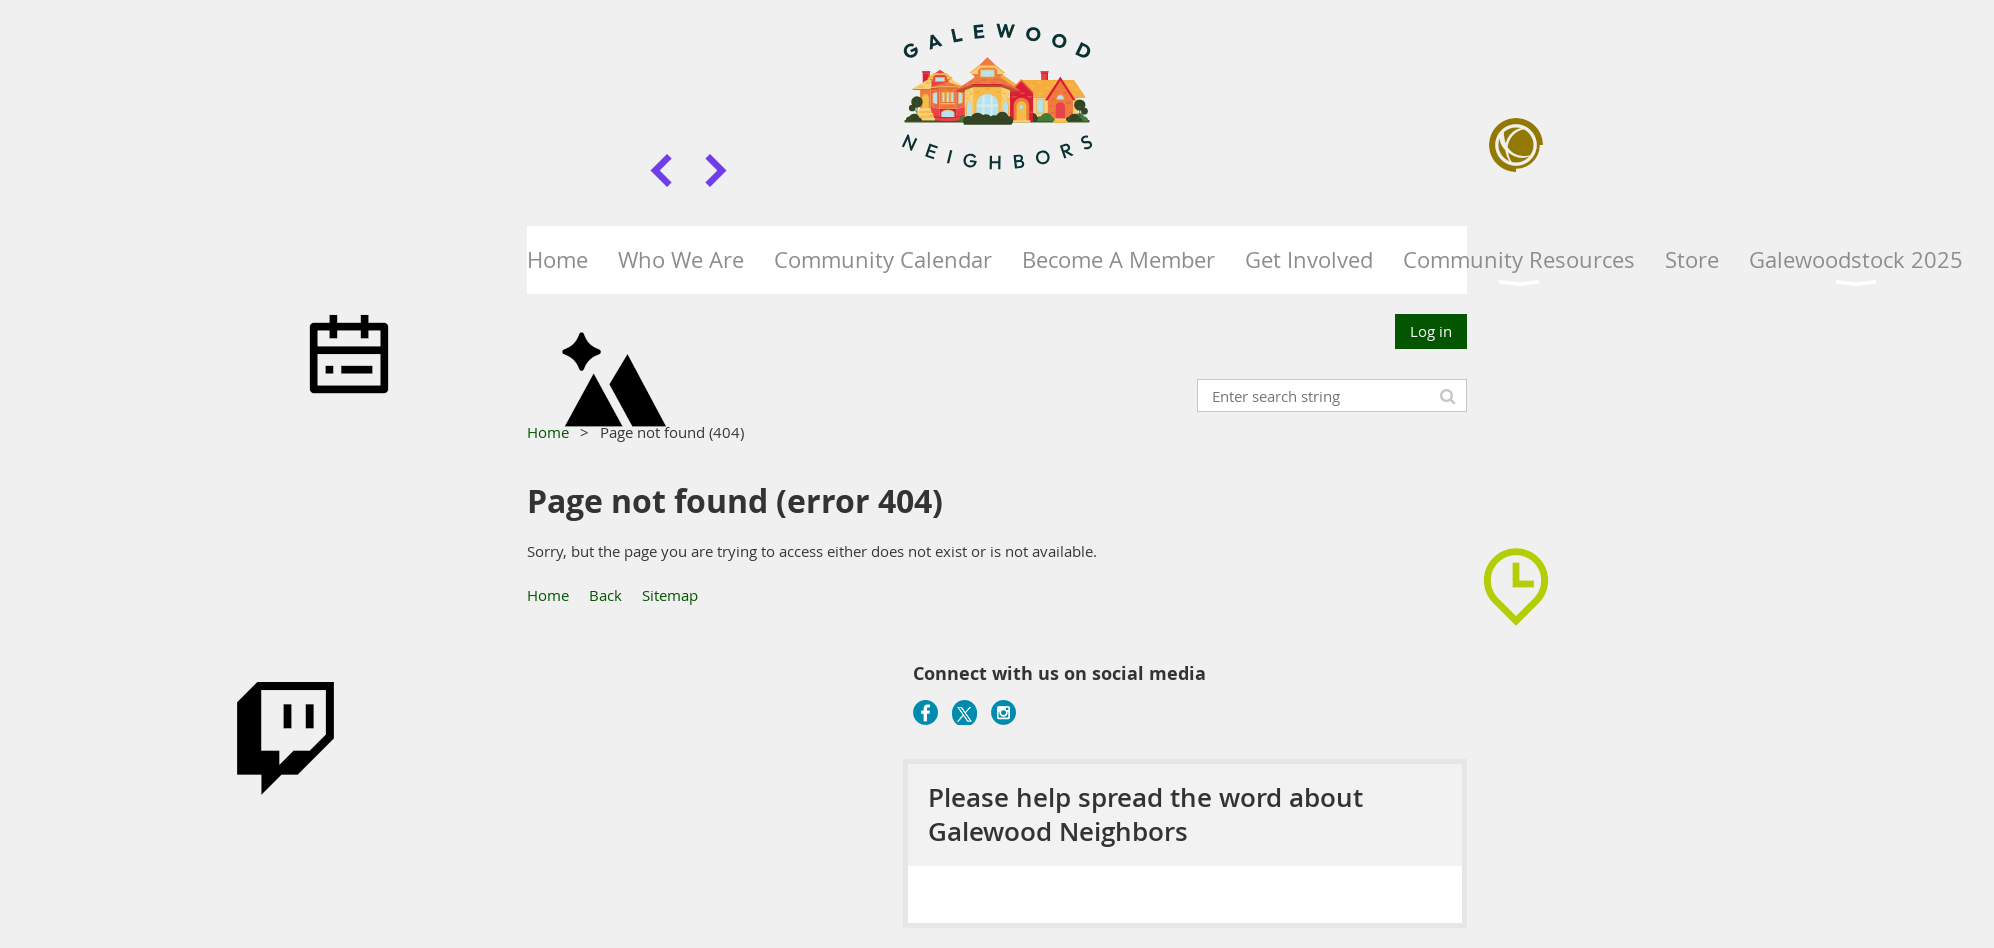  I want to click on view calendar tasks and to-dos, so click(349, 358).